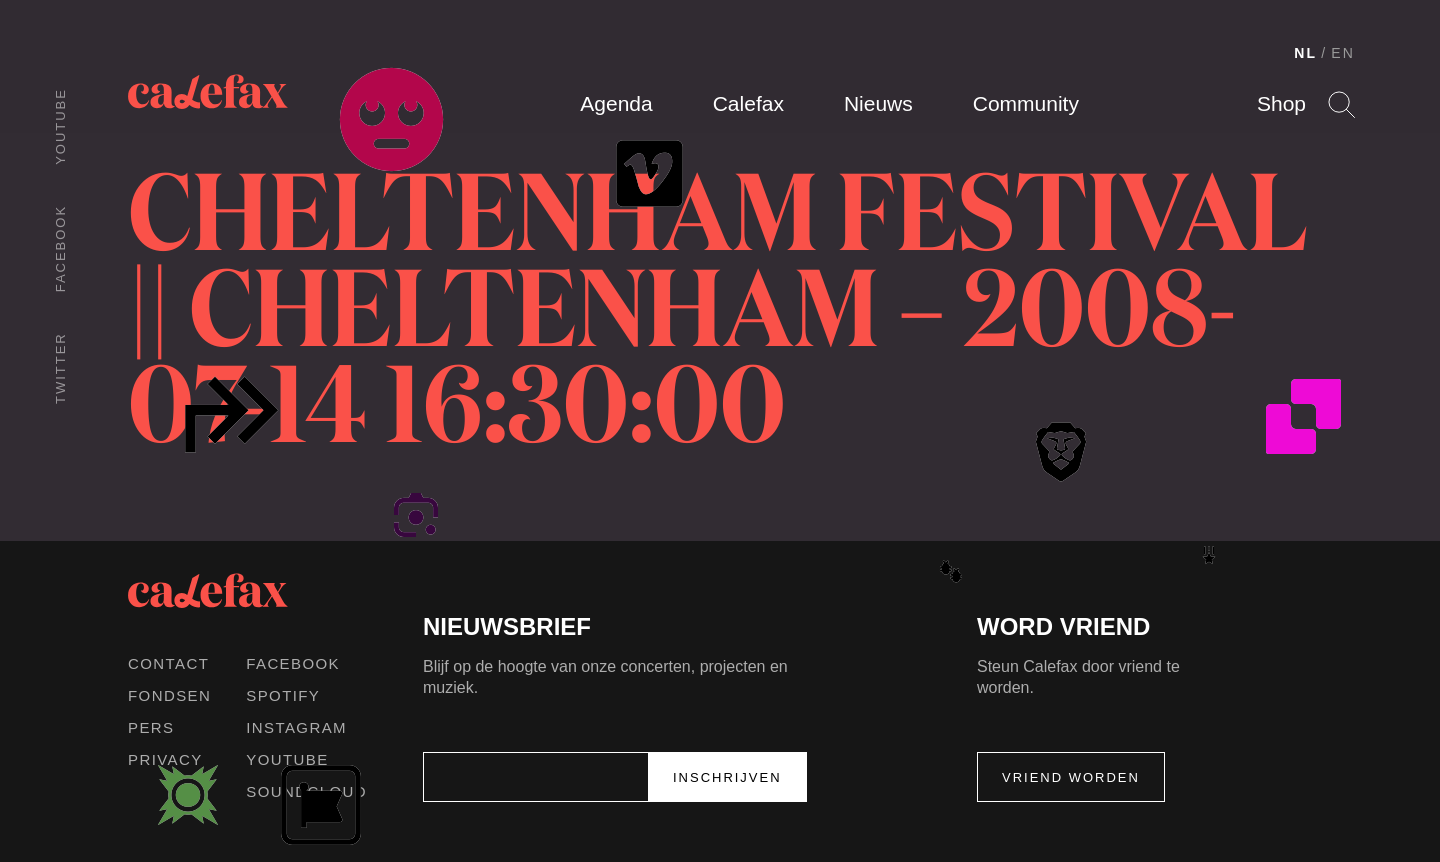 The height and width of the screenshot is (862, 1440). I want to click on indicates an achievement or award earned, so click(1209, 555).